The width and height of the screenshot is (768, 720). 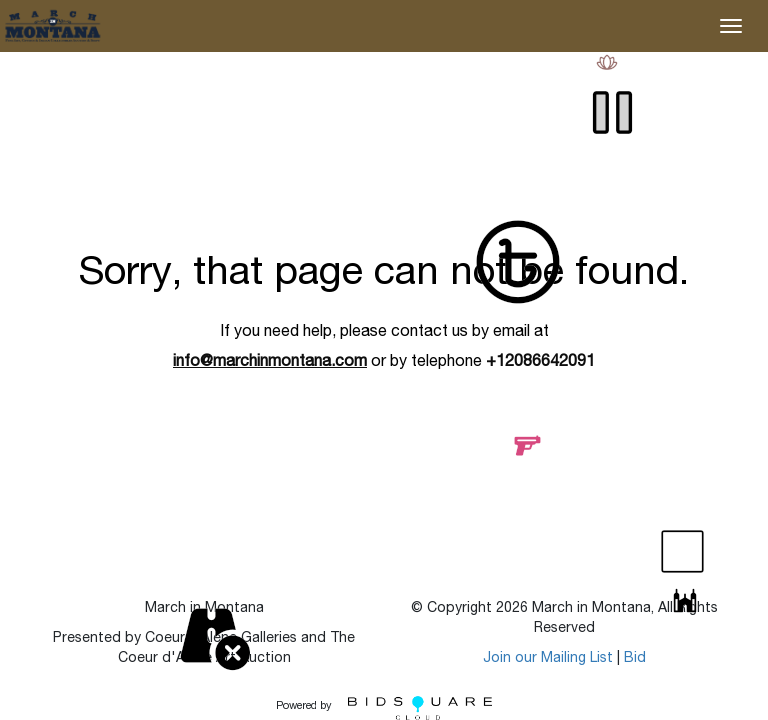 What do you see at coordinates (211, 635) in the screenshot?
I see `road closure or blocked route` at bounding box center [211, 635].